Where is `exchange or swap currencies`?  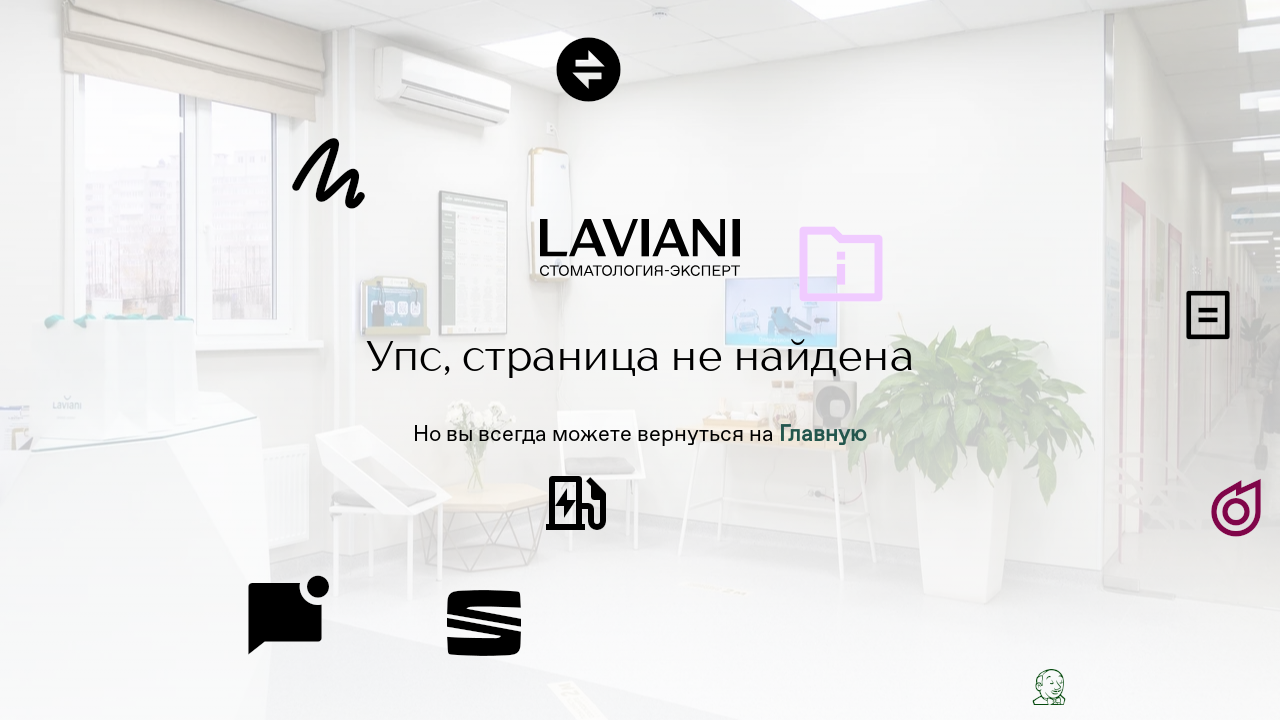
exchange or swap currencies is located at coordinates (588, 69).